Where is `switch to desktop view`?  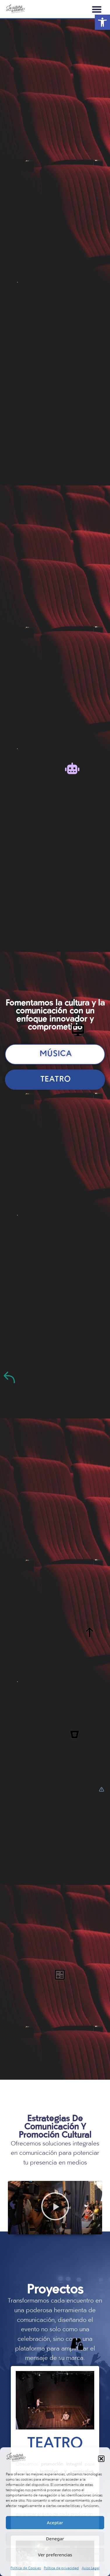 switch to desktop view is located at coordinates (78, 1030).